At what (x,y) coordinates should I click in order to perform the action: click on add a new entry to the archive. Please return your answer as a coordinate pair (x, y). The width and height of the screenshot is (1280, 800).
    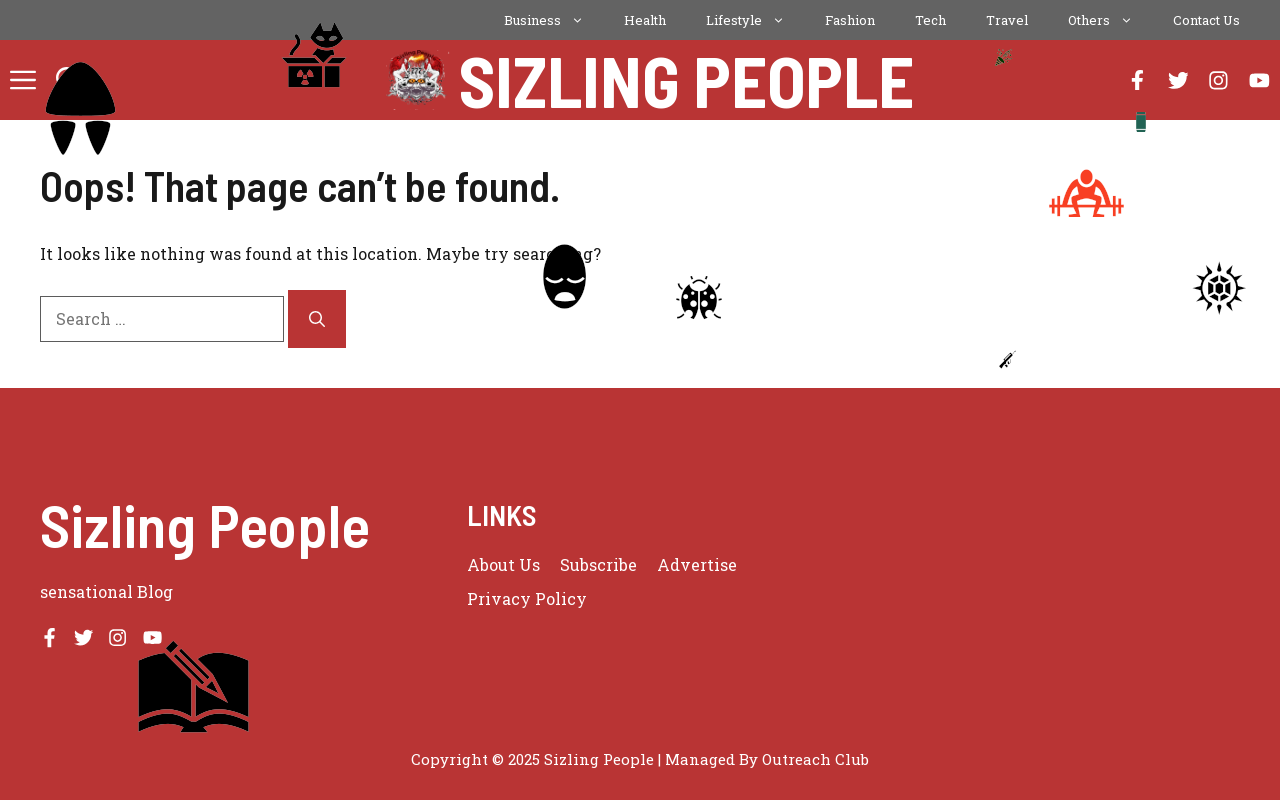
    Looking at the image, I should click on (193, 692).